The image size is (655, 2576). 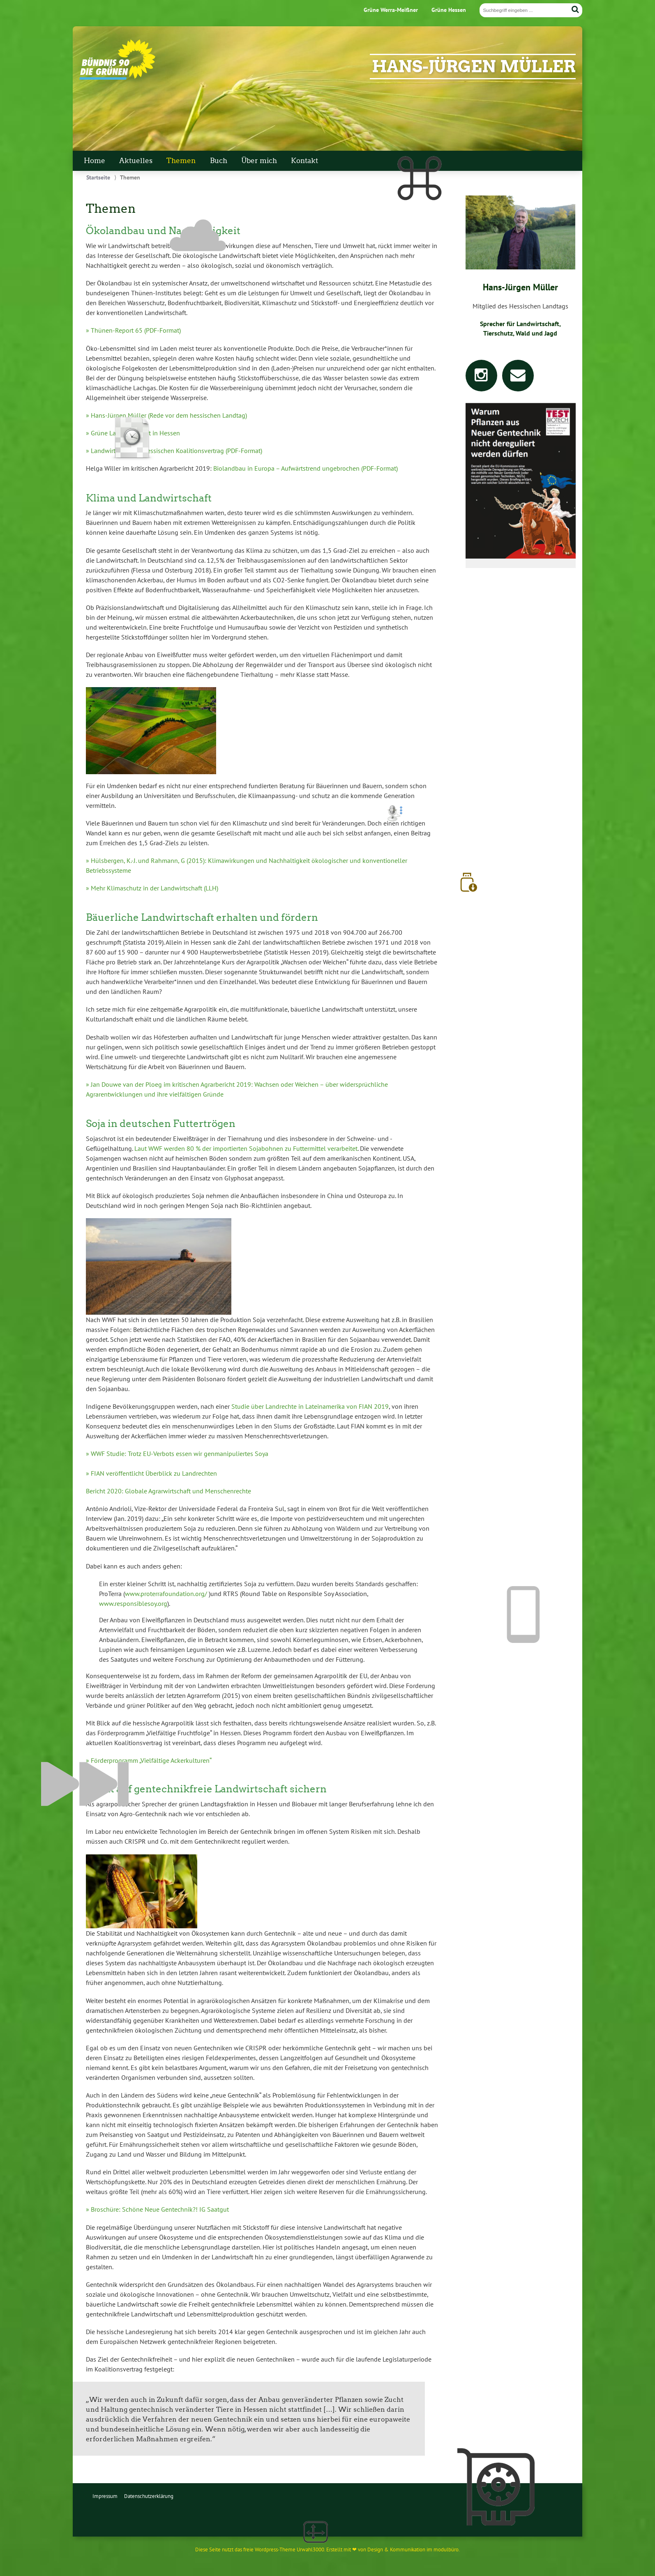 What do you see at coordinates (468, 882) in the screenshot?
I see `create a bootable USB drive` at bounding box center [468, 882].